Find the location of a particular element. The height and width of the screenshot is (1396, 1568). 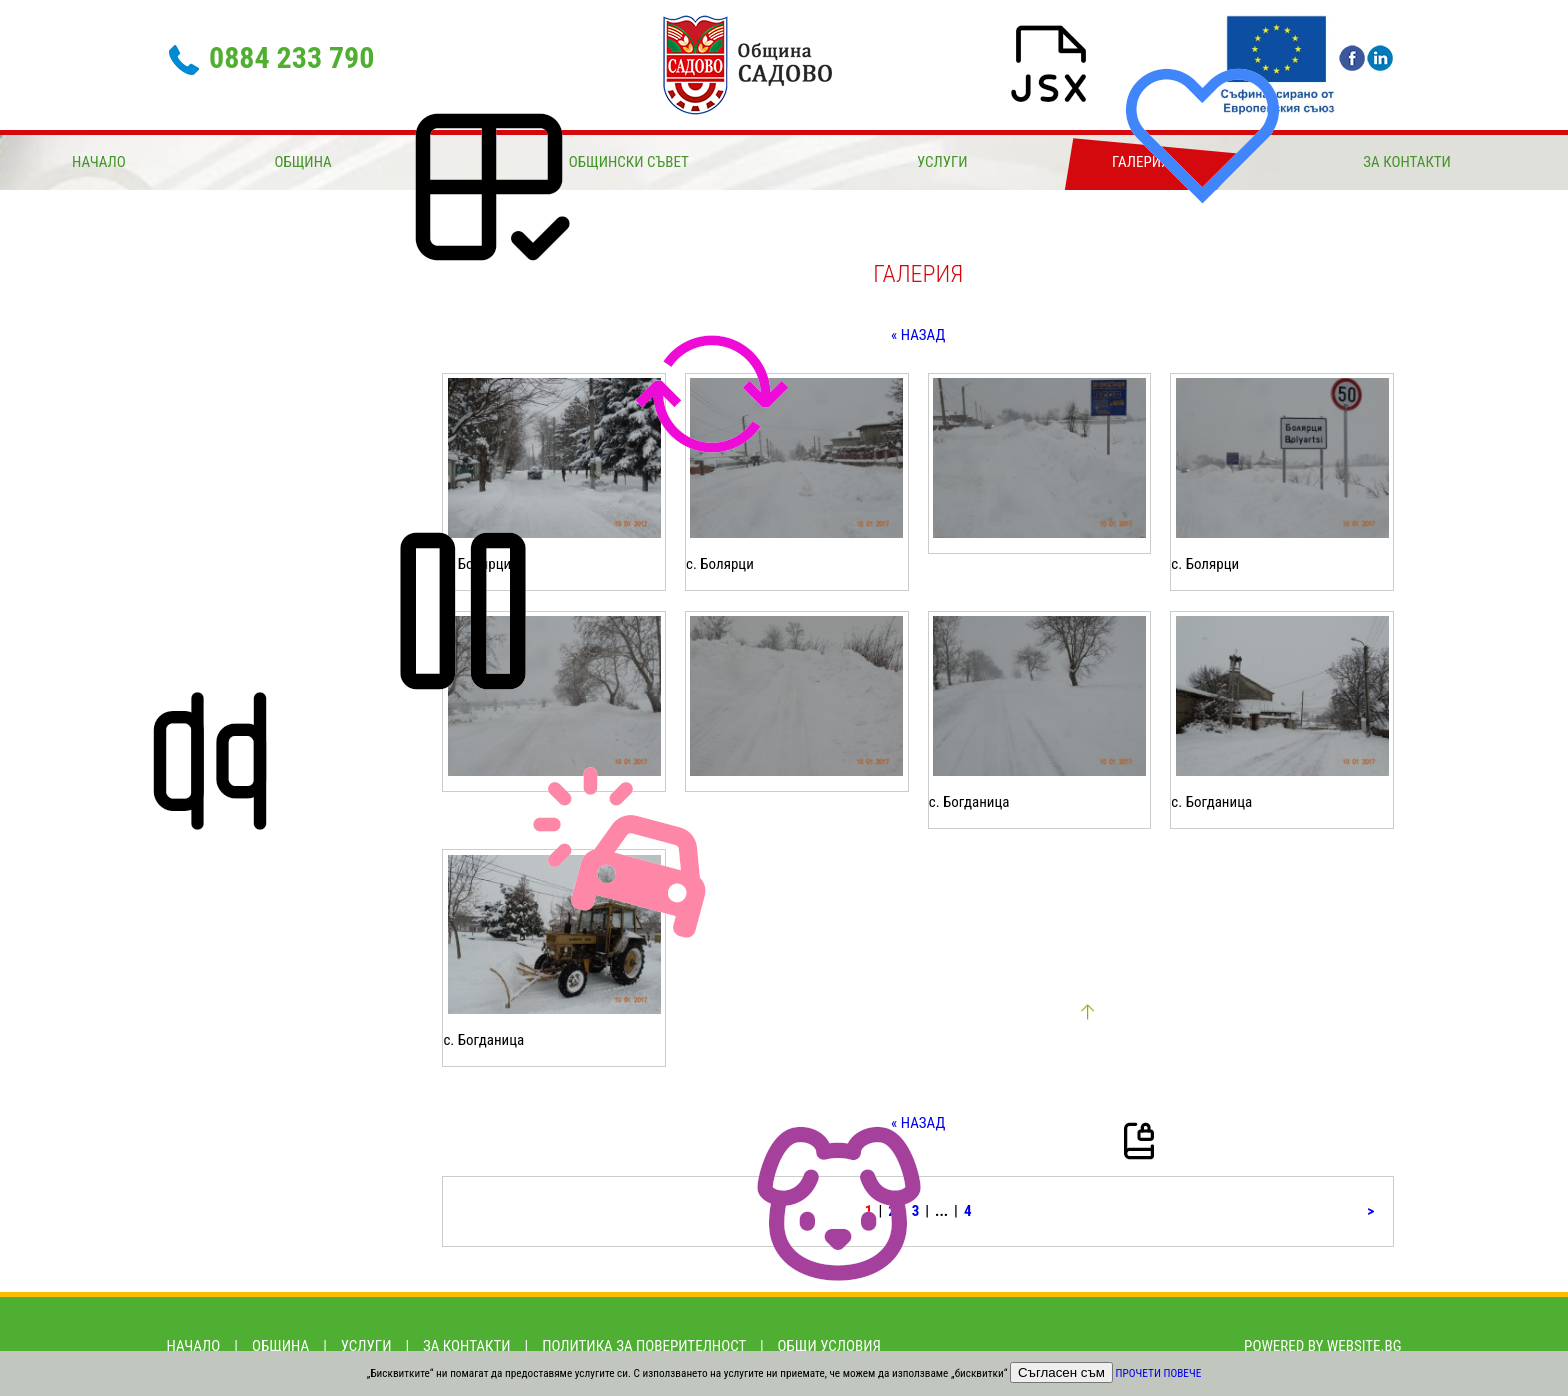

sync or refresh data is located at coordinates (712, 394).